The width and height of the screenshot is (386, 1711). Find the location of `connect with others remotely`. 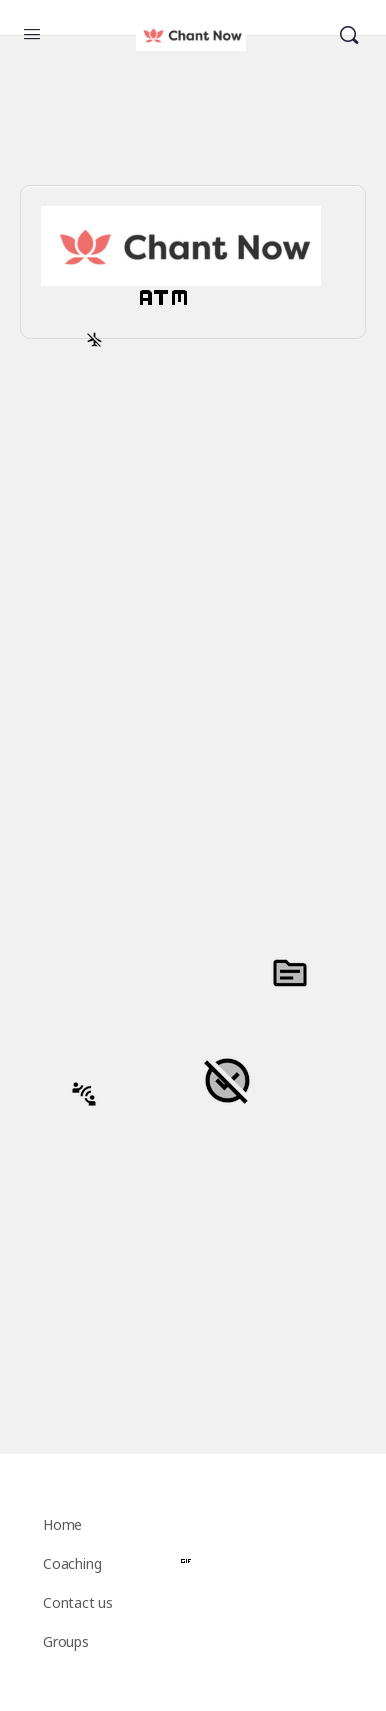

connect with others remotely is located at coordinates (84, 1094).